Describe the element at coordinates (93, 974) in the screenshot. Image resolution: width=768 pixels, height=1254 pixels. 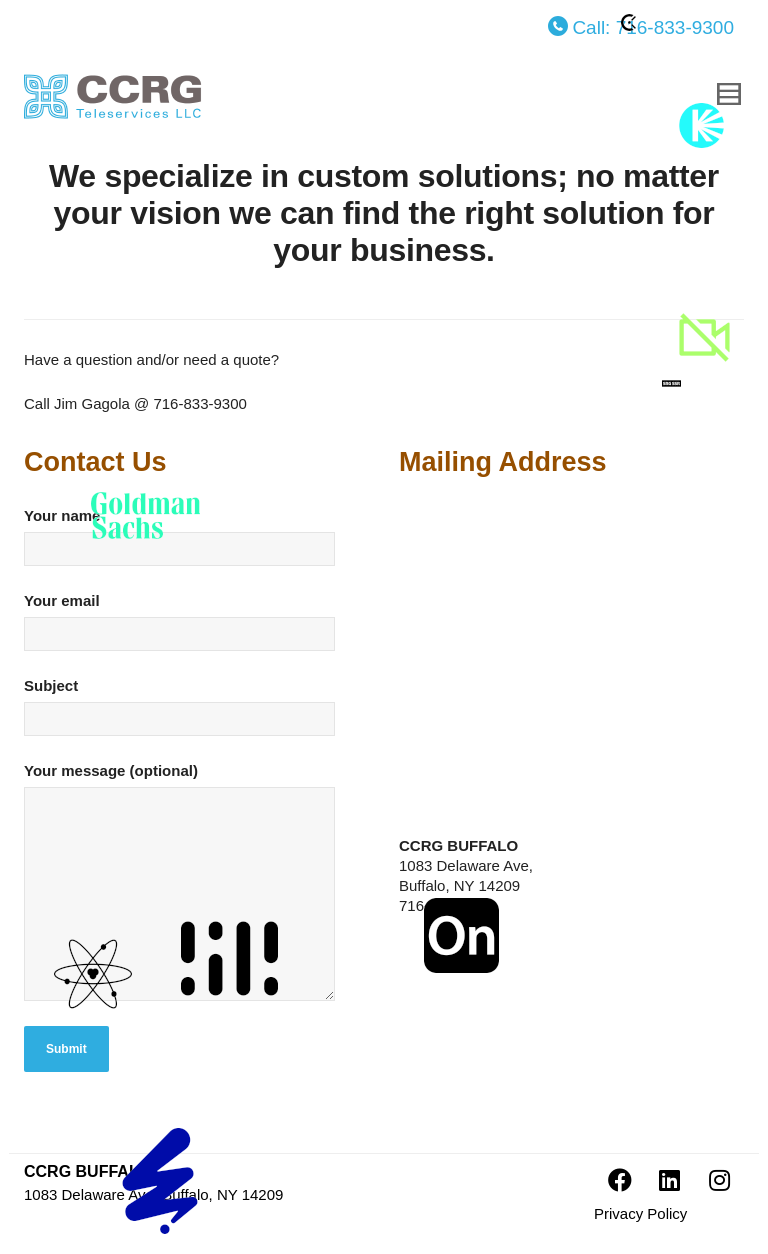
I see `neutralinojs framework logo` at that location.